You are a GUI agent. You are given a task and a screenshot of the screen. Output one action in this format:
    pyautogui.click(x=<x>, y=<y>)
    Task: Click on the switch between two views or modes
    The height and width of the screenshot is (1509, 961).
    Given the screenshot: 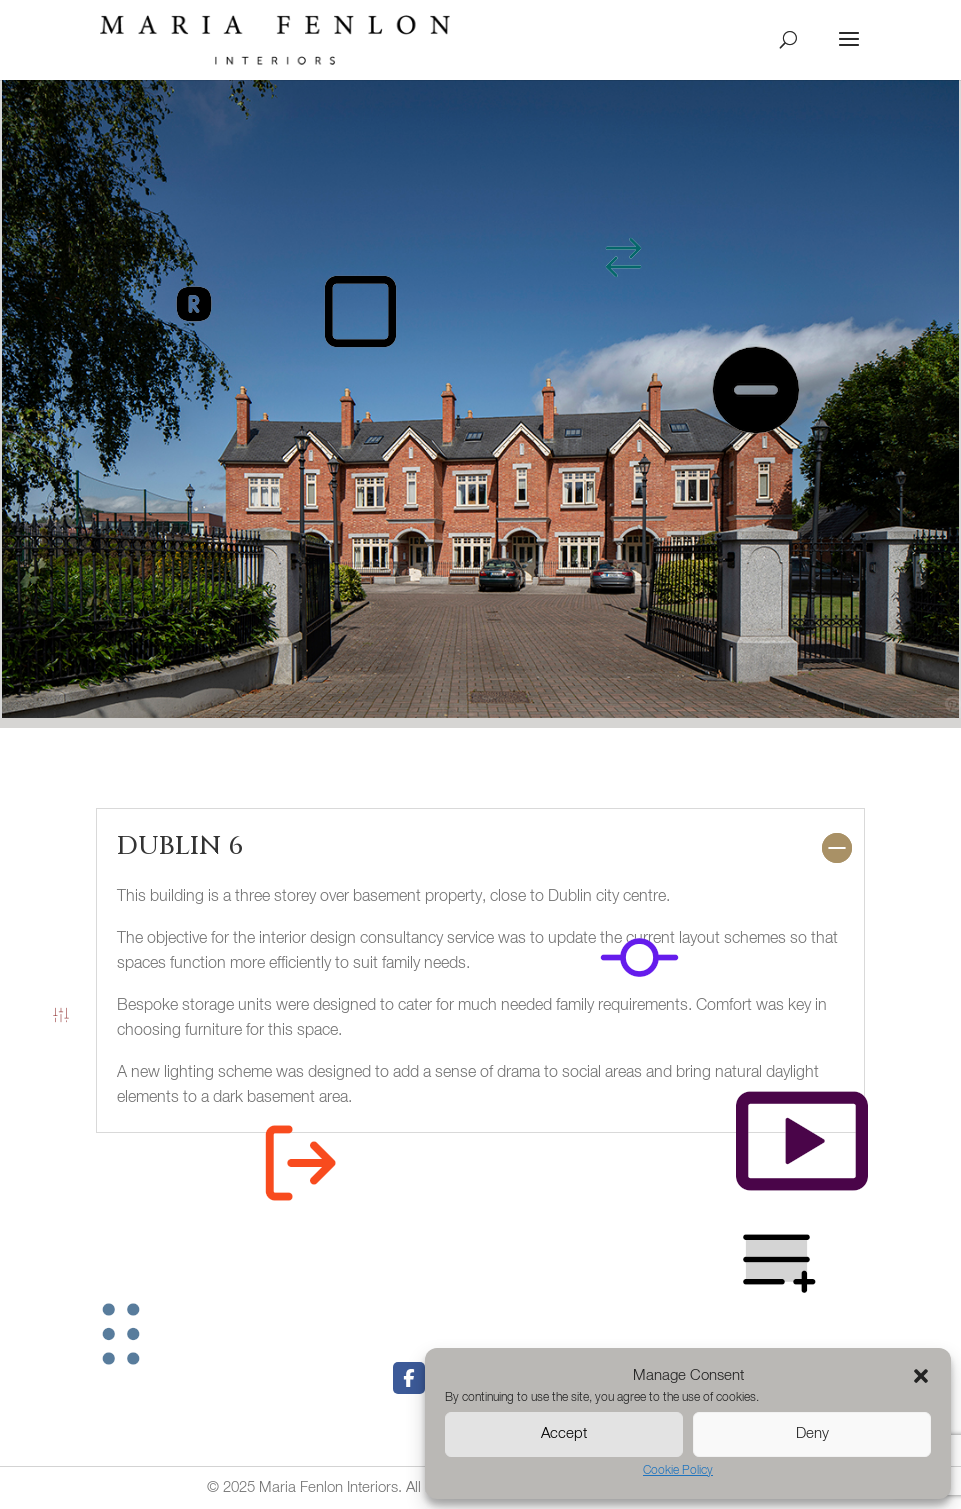 What is the action you would take?
    pyautogui.click(x=623, y=257)
    